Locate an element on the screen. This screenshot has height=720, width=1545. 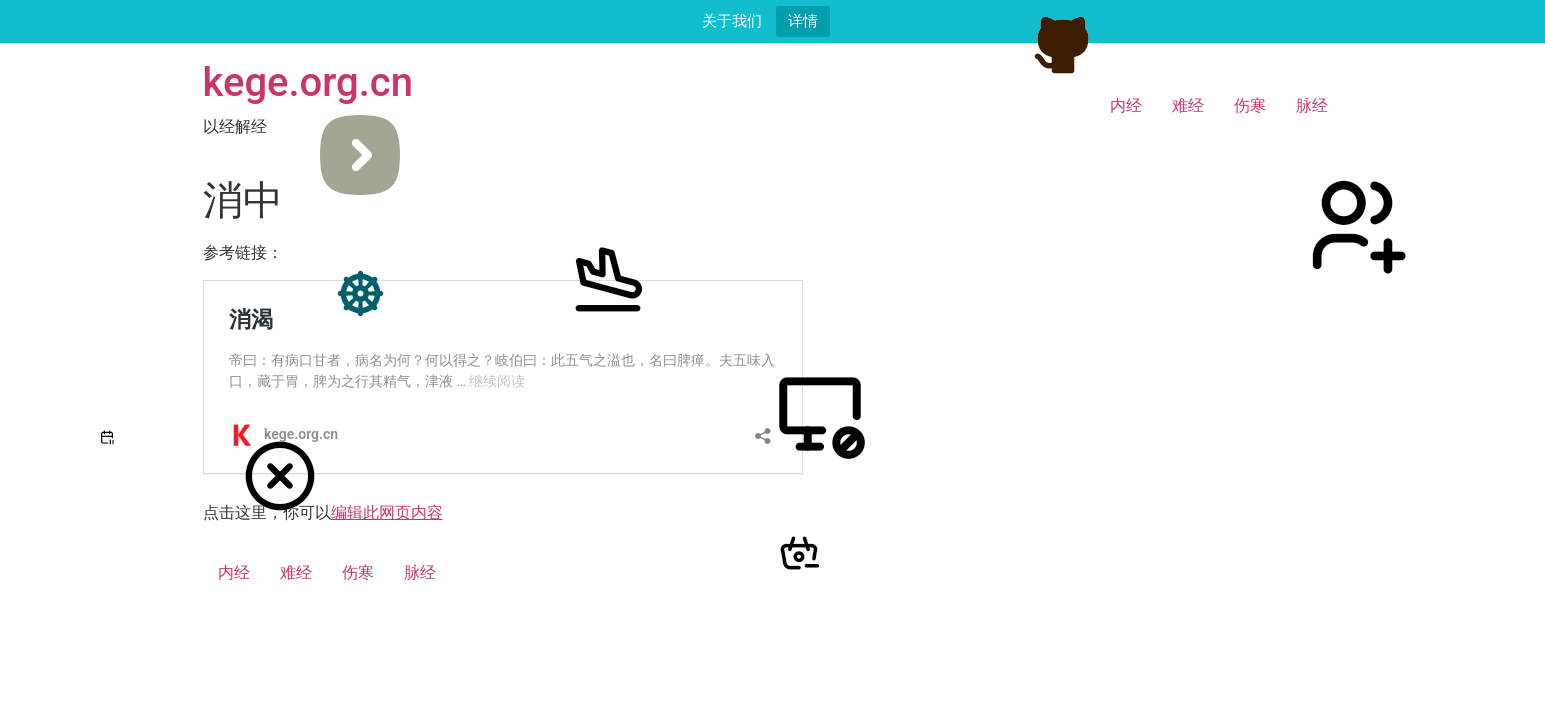
pause a scheduled event is located at coordinates (107, 437).